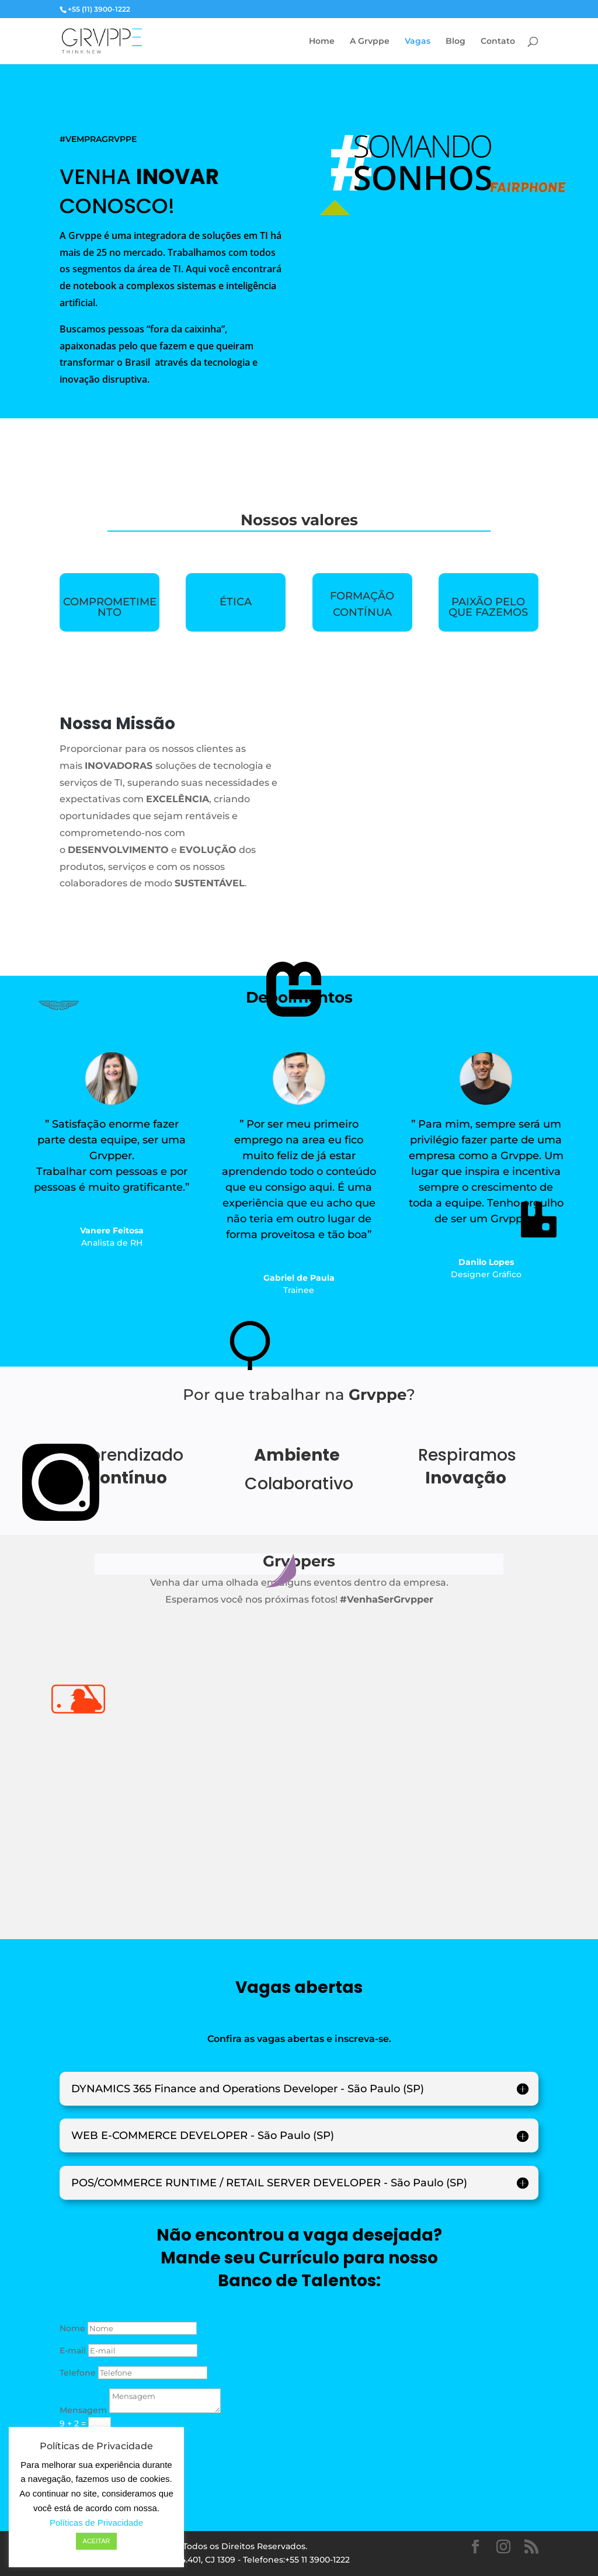 This screenshot has height=2576, width=598. Describe the element at coordinates (280, 1570) in the screenshot. I see `spinnaker continuous delivery platform logo` at that location.